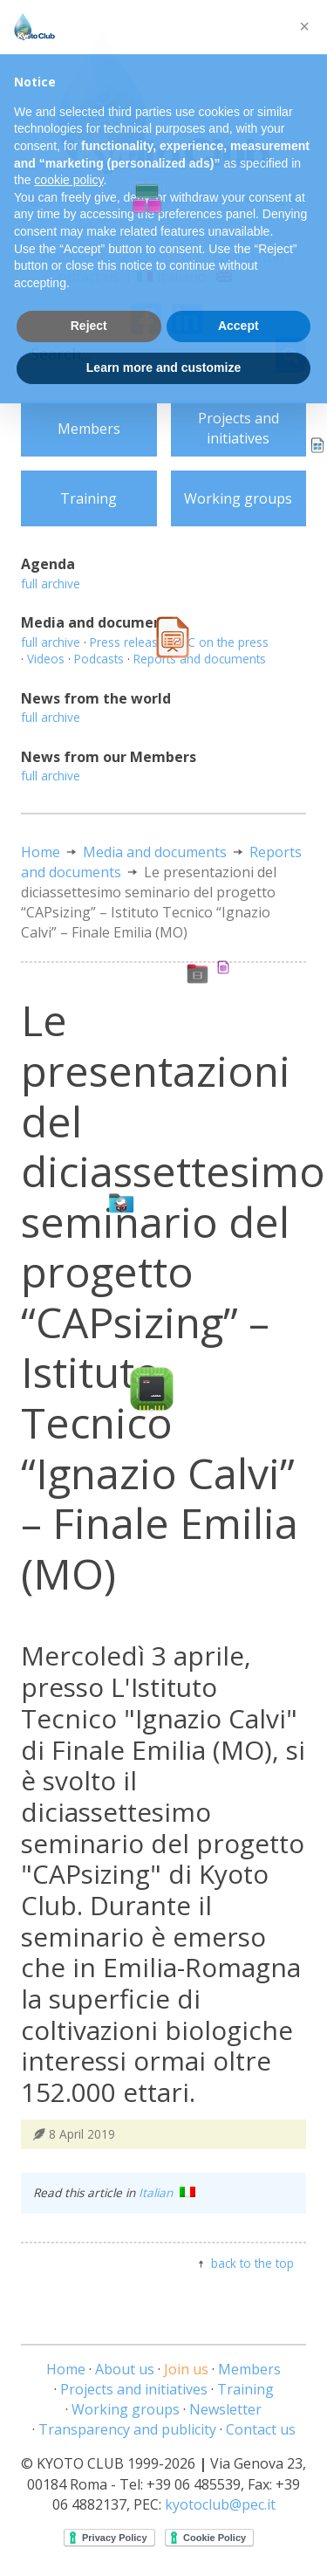  I want to click on open a presentation file, so click(173, 637).